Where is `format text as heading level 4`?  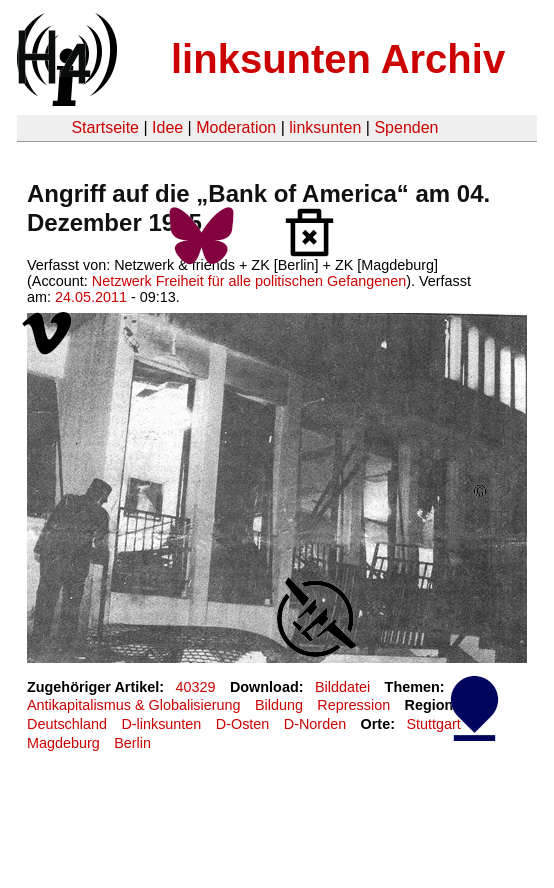
format text as heading level 4 is located at coordinates (52, 57).